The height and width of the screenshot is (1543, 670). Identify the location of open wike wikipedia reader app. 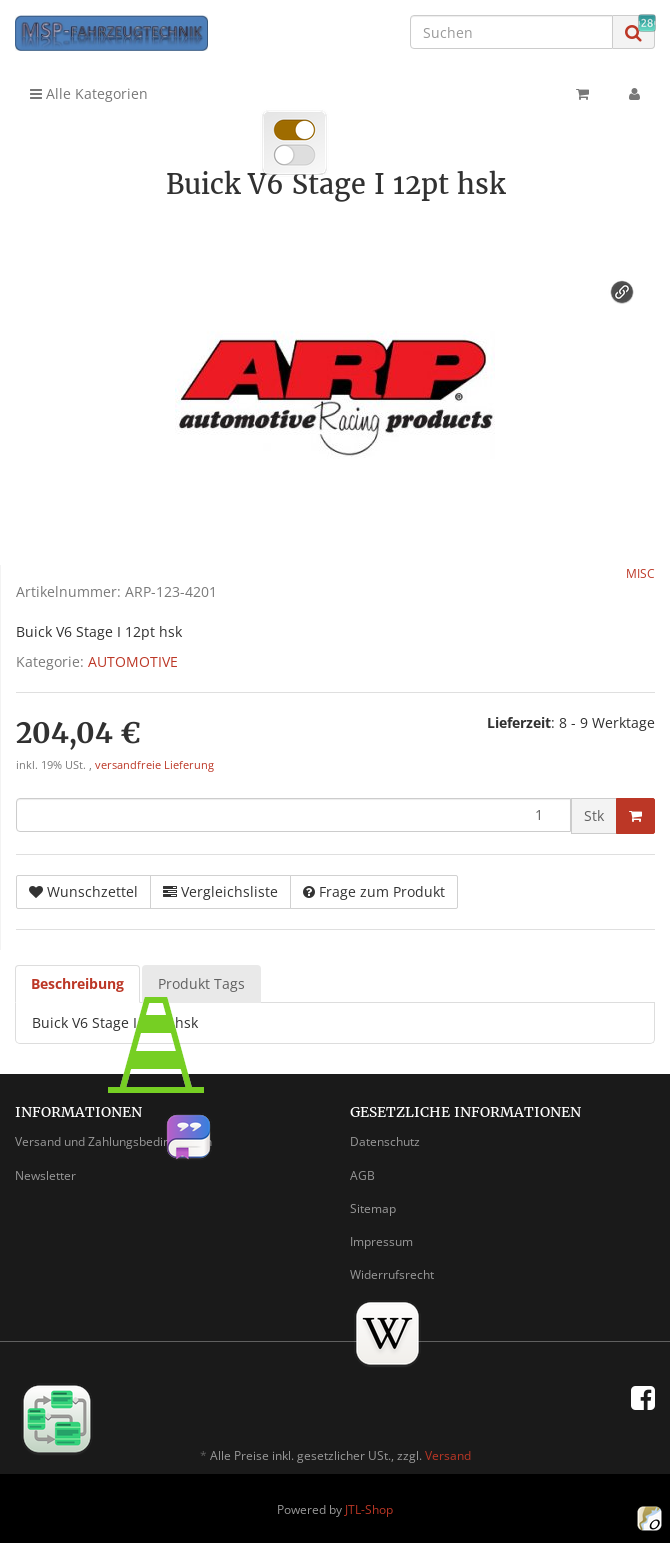
(387, 1333).